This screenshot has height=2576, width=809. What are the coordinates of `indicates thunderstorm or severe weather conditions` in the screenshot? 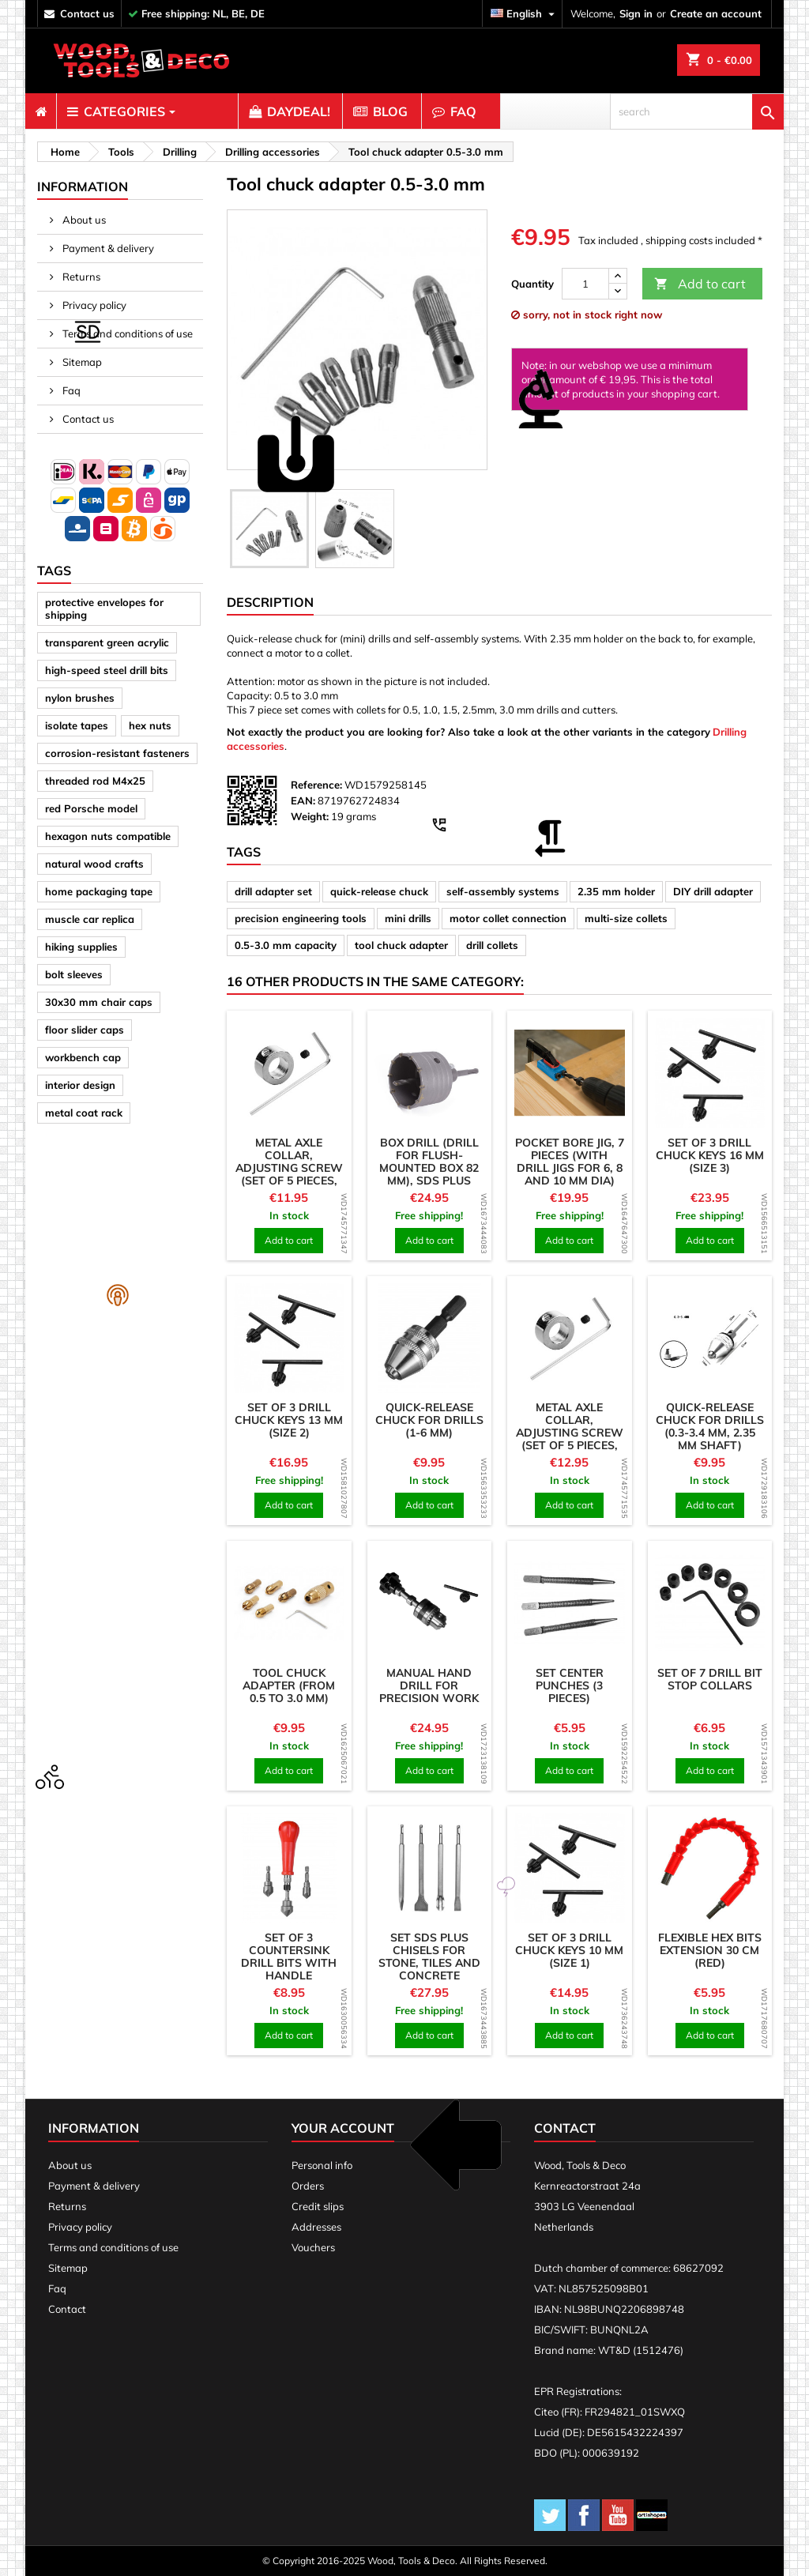 It's located at (506, 1886).